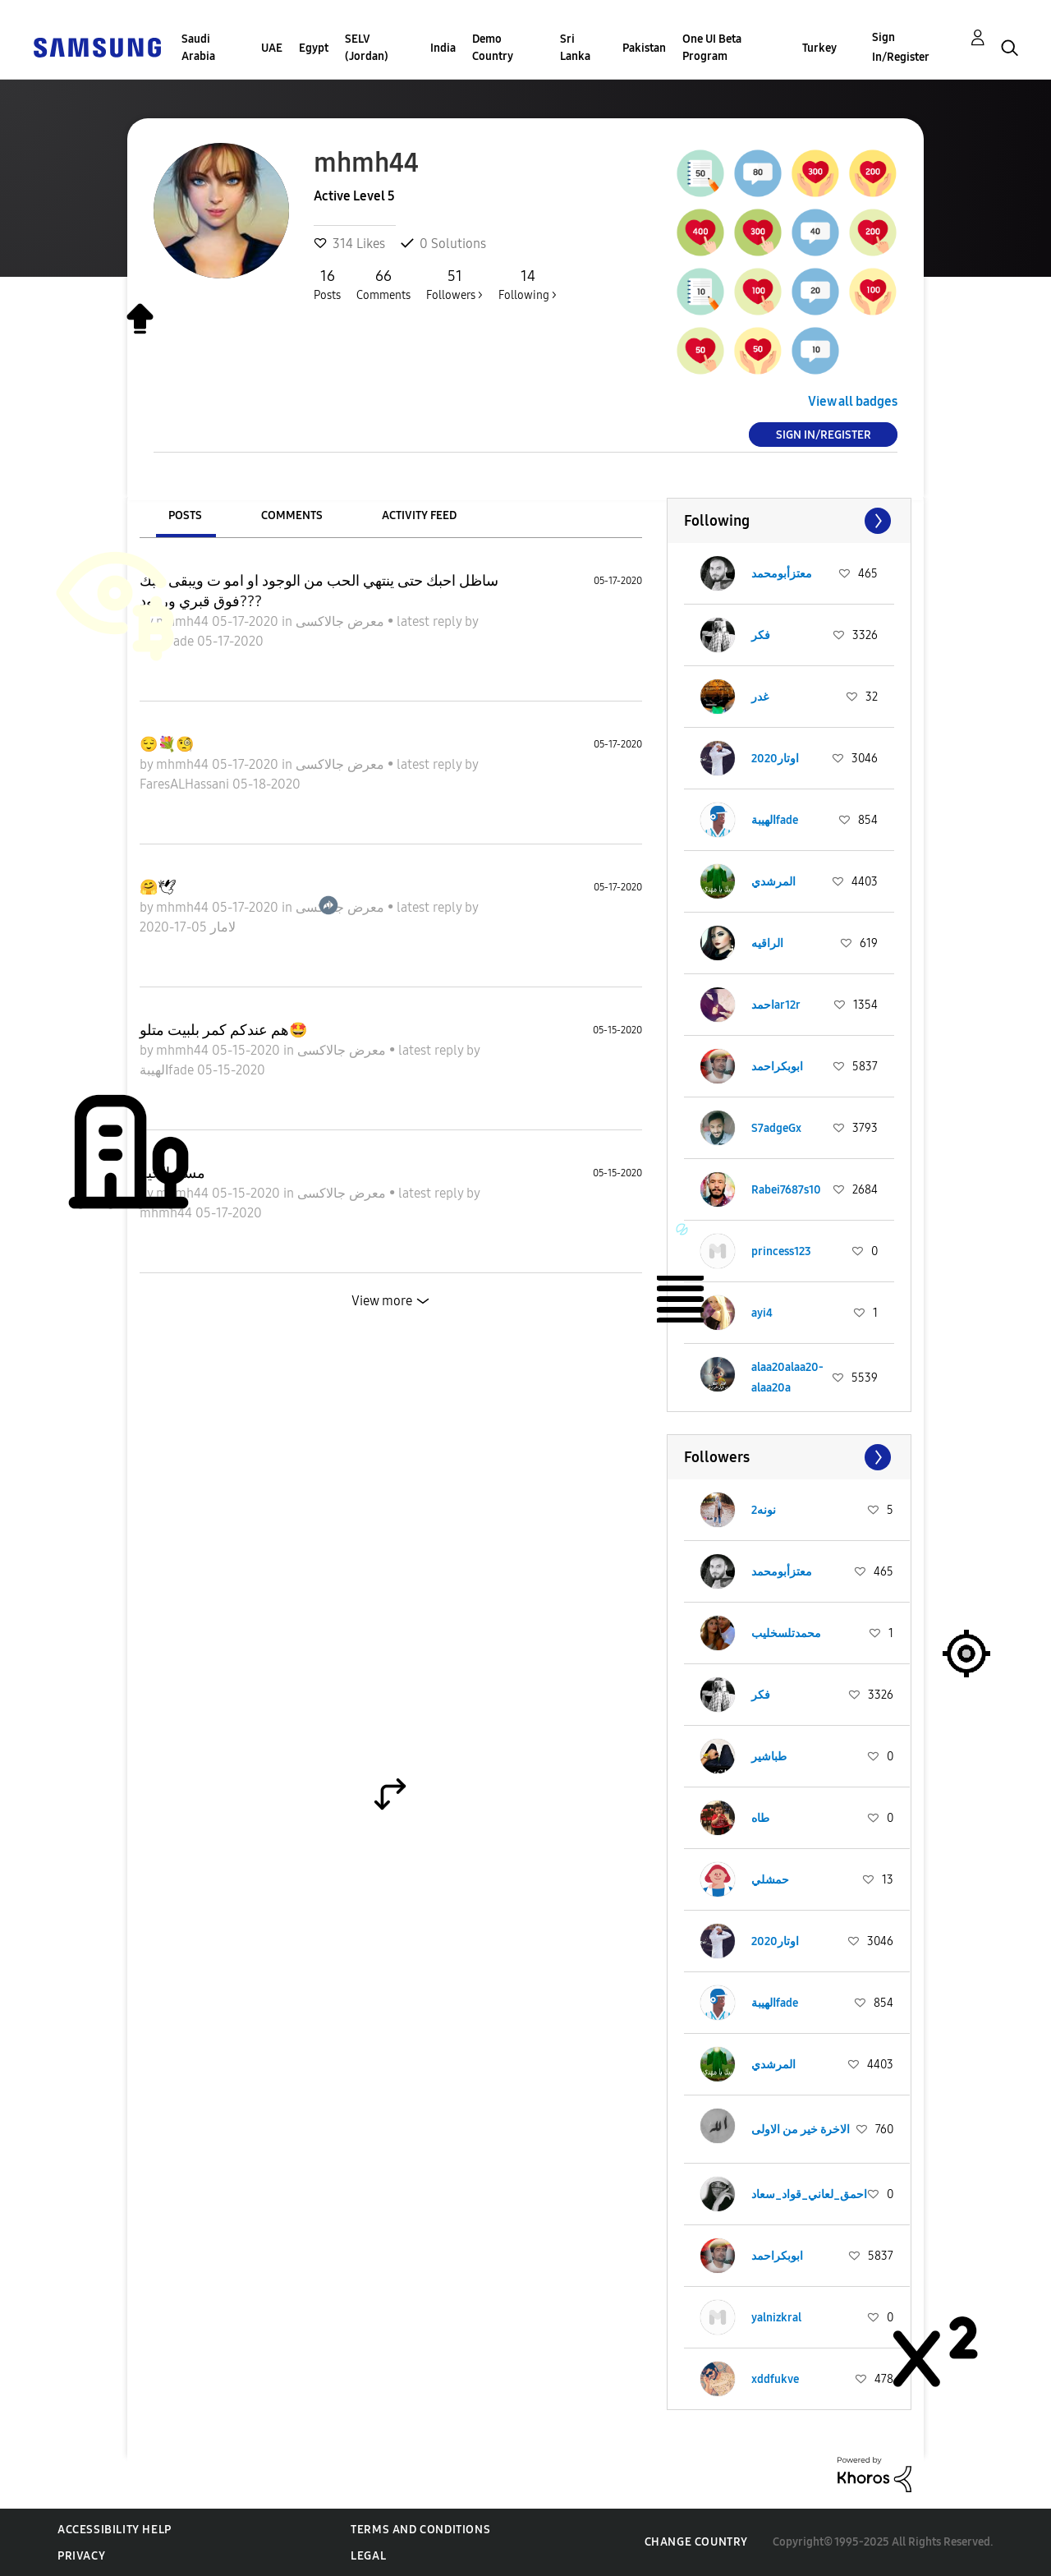  I want to click on center map on your current location, so click(966, 1654).